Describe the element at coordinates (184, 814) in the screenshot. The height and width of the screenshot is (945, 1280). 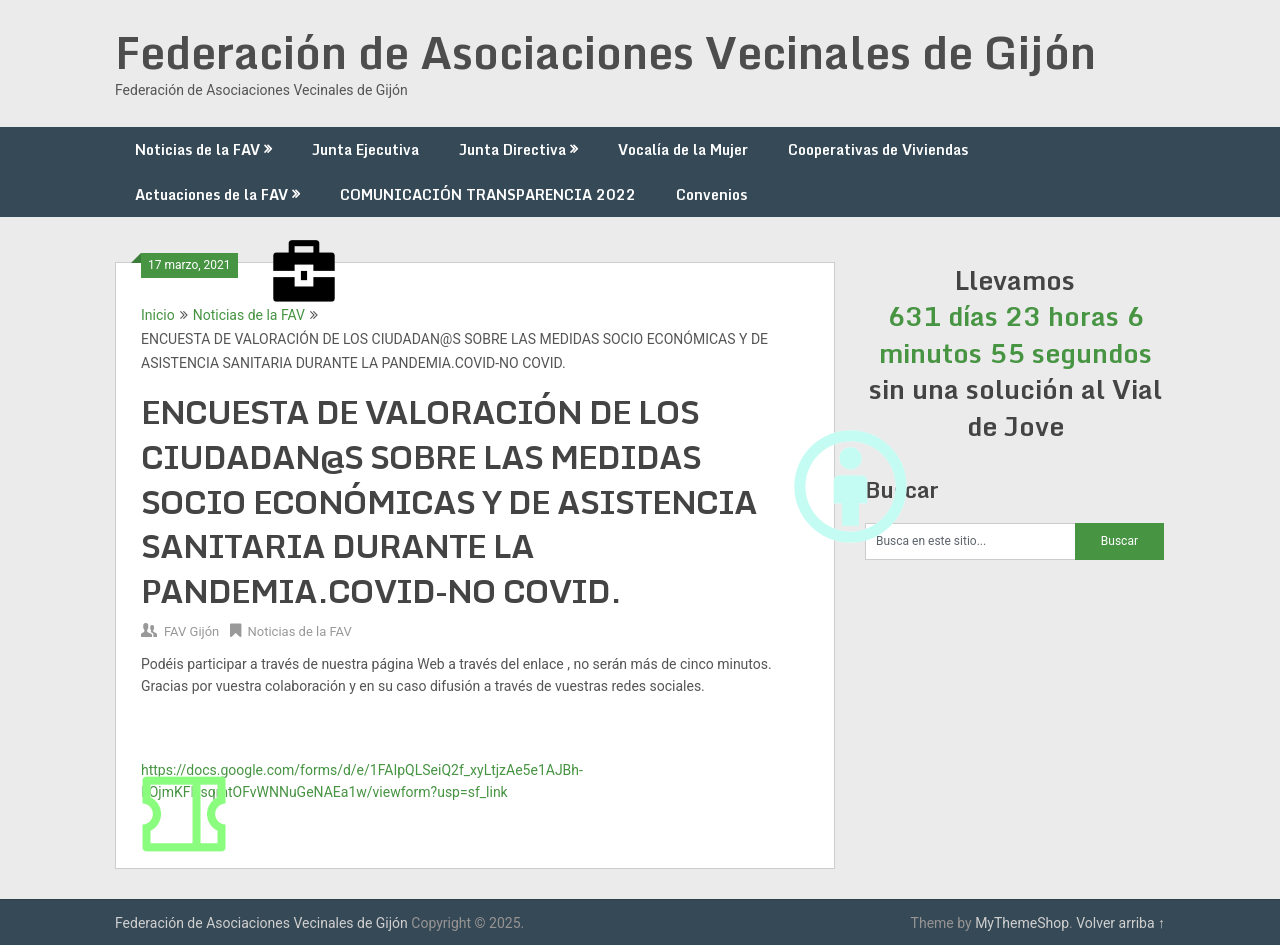
I see `view available coupons or vouchers` at that location.